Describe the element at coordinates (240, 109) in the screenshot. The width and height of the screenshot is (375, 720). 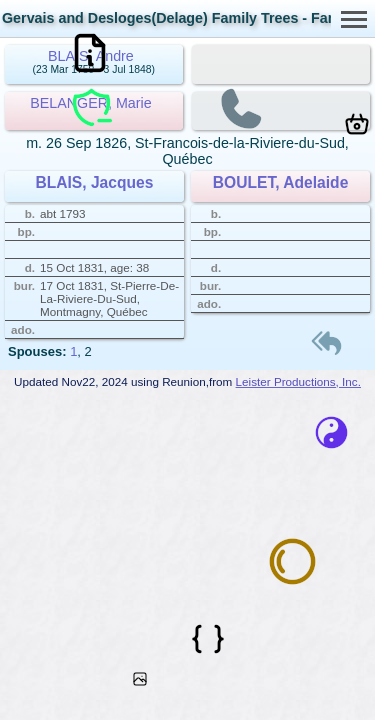
I see `make a phone call` at that location.